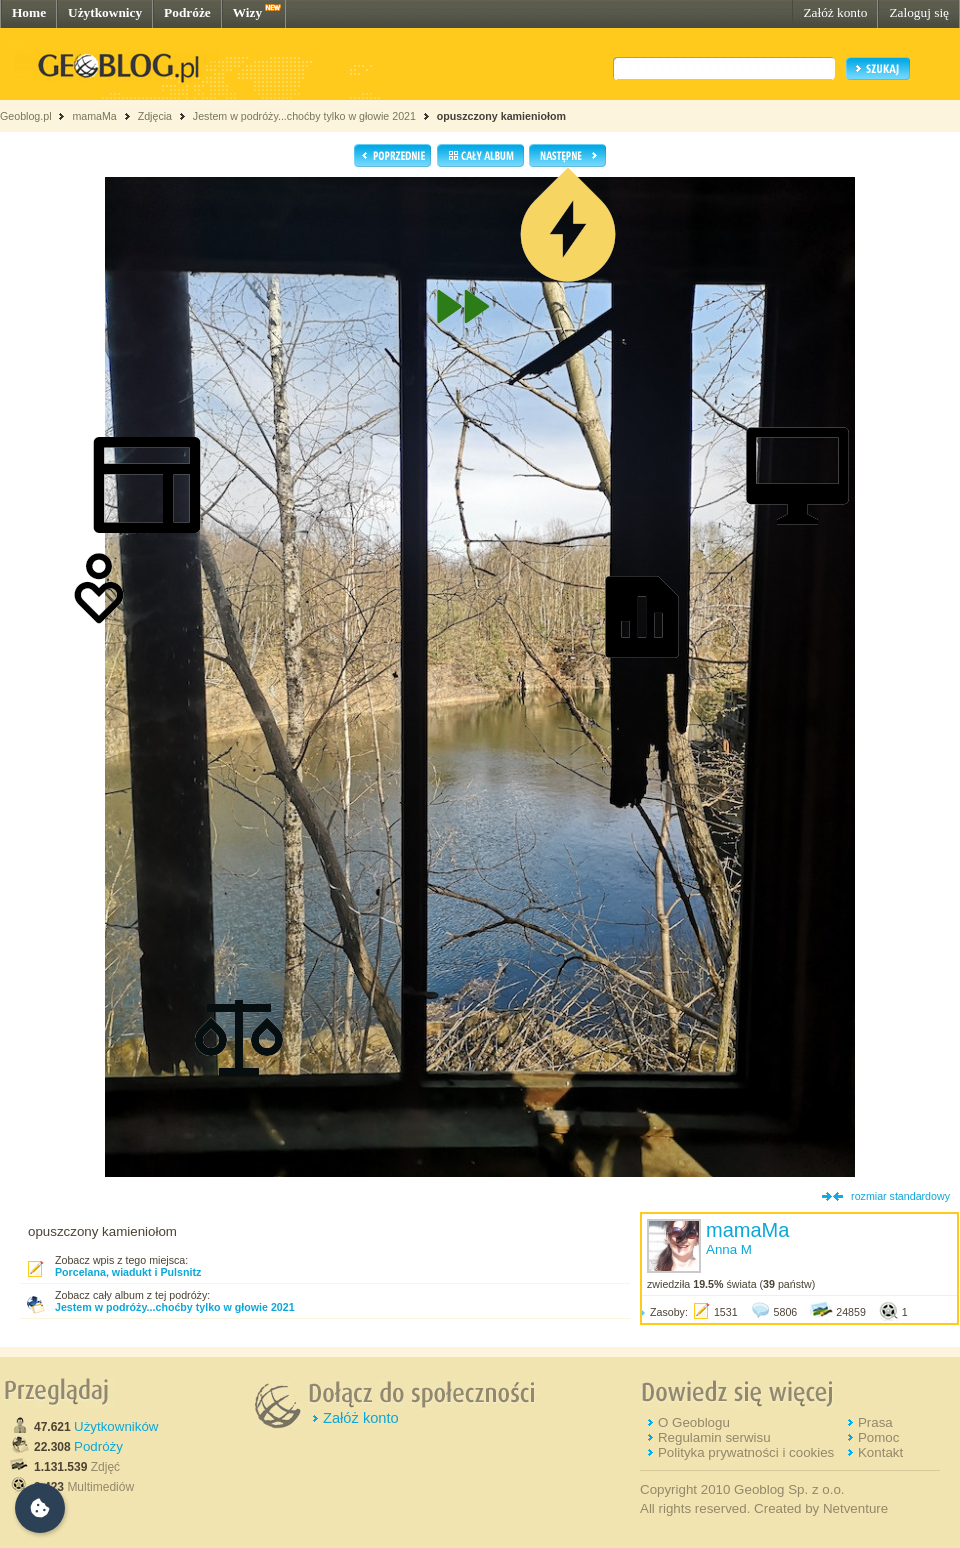  What do you see at coordinates (797, 473) in the screenshot?
I see `mac desktop or imac device` at bounding box center [797, 473].